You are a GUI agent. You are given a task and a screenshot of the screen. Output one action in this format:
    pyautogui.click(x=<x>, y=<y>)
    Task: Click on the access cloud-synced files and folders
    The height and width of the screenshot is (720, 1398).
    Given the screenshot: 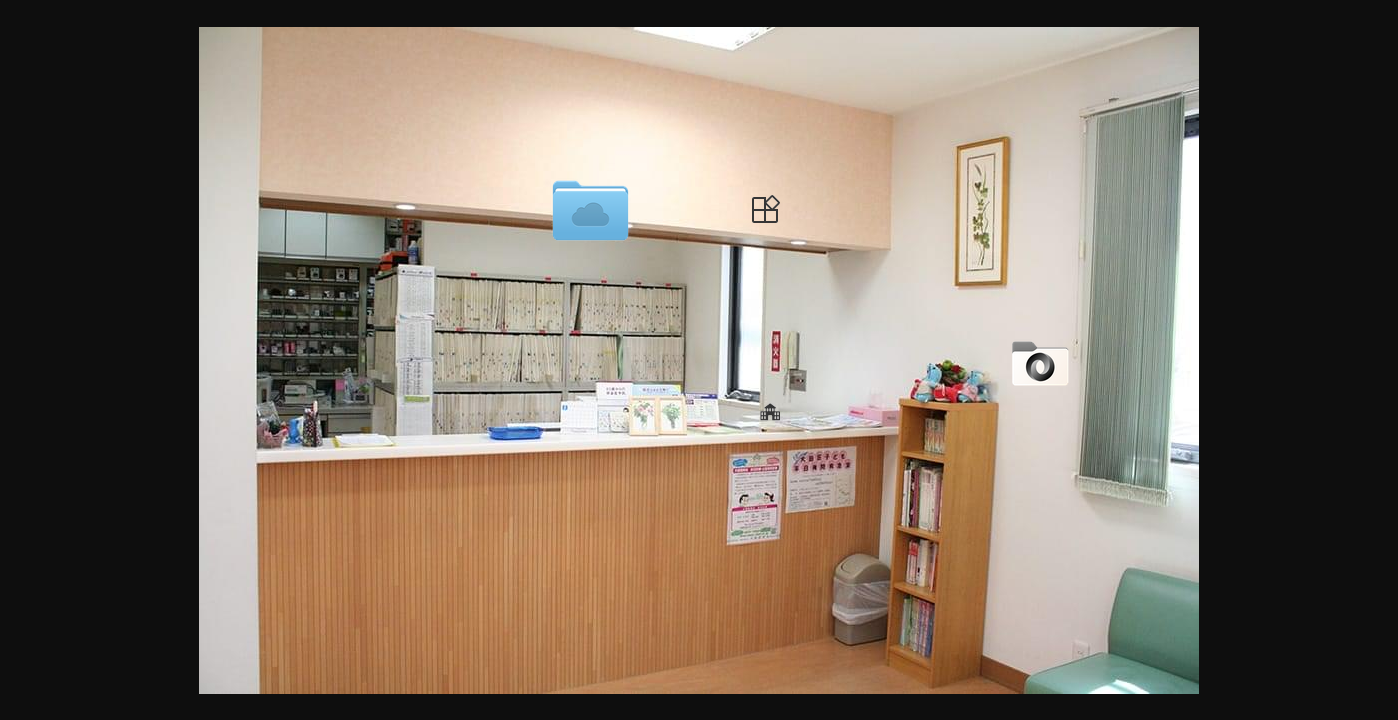 What is the action you would take?
    pyautogui.click(x=590, y=210)
    